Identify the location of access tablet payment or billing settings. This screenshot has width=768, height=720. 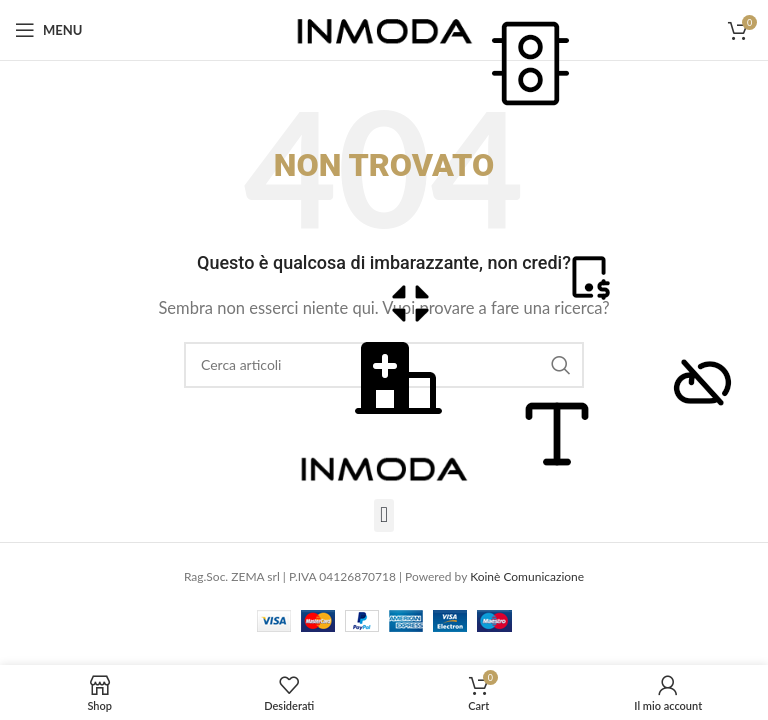
(589, 277).